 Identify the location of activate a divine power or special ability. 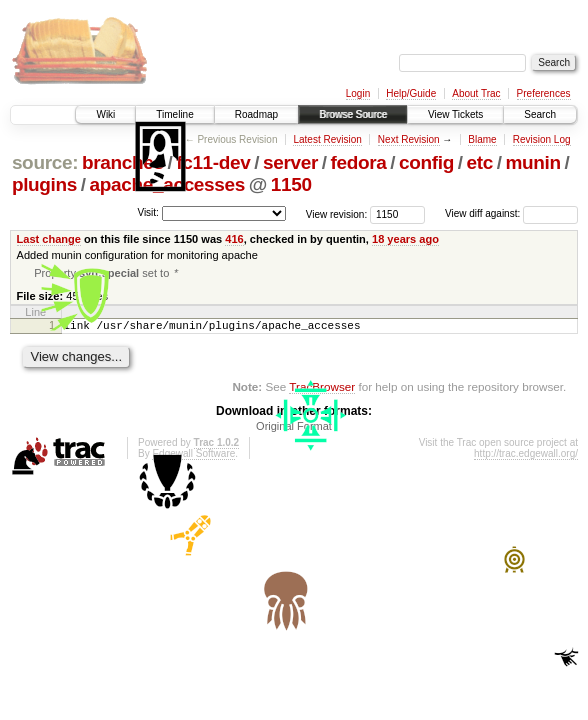
(566, 658).